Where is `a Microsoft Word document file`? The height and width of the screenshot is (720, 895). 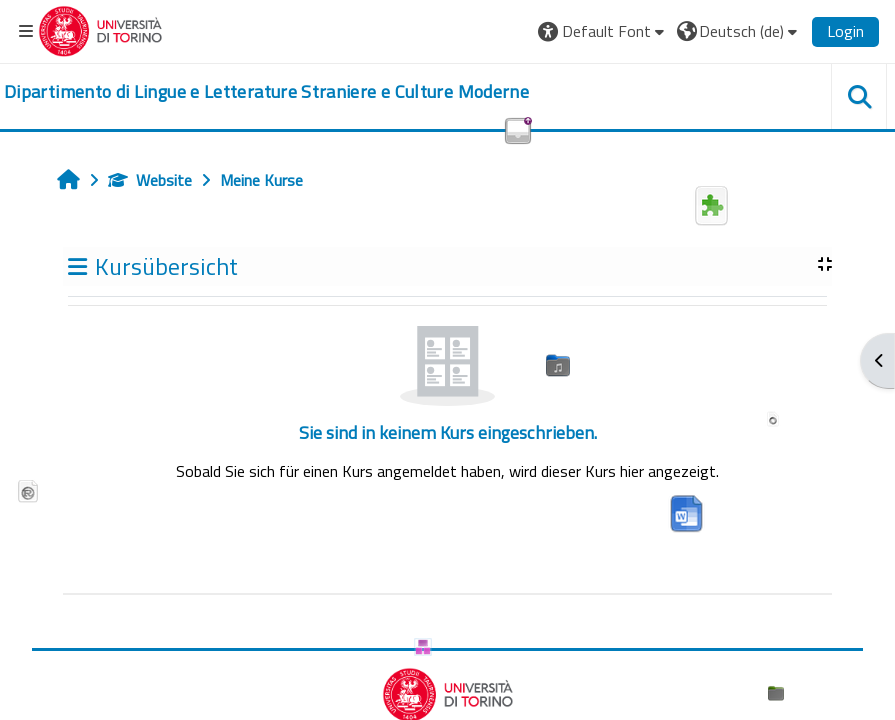
a Microsoft Word document file is located at coordinates (686, 513).